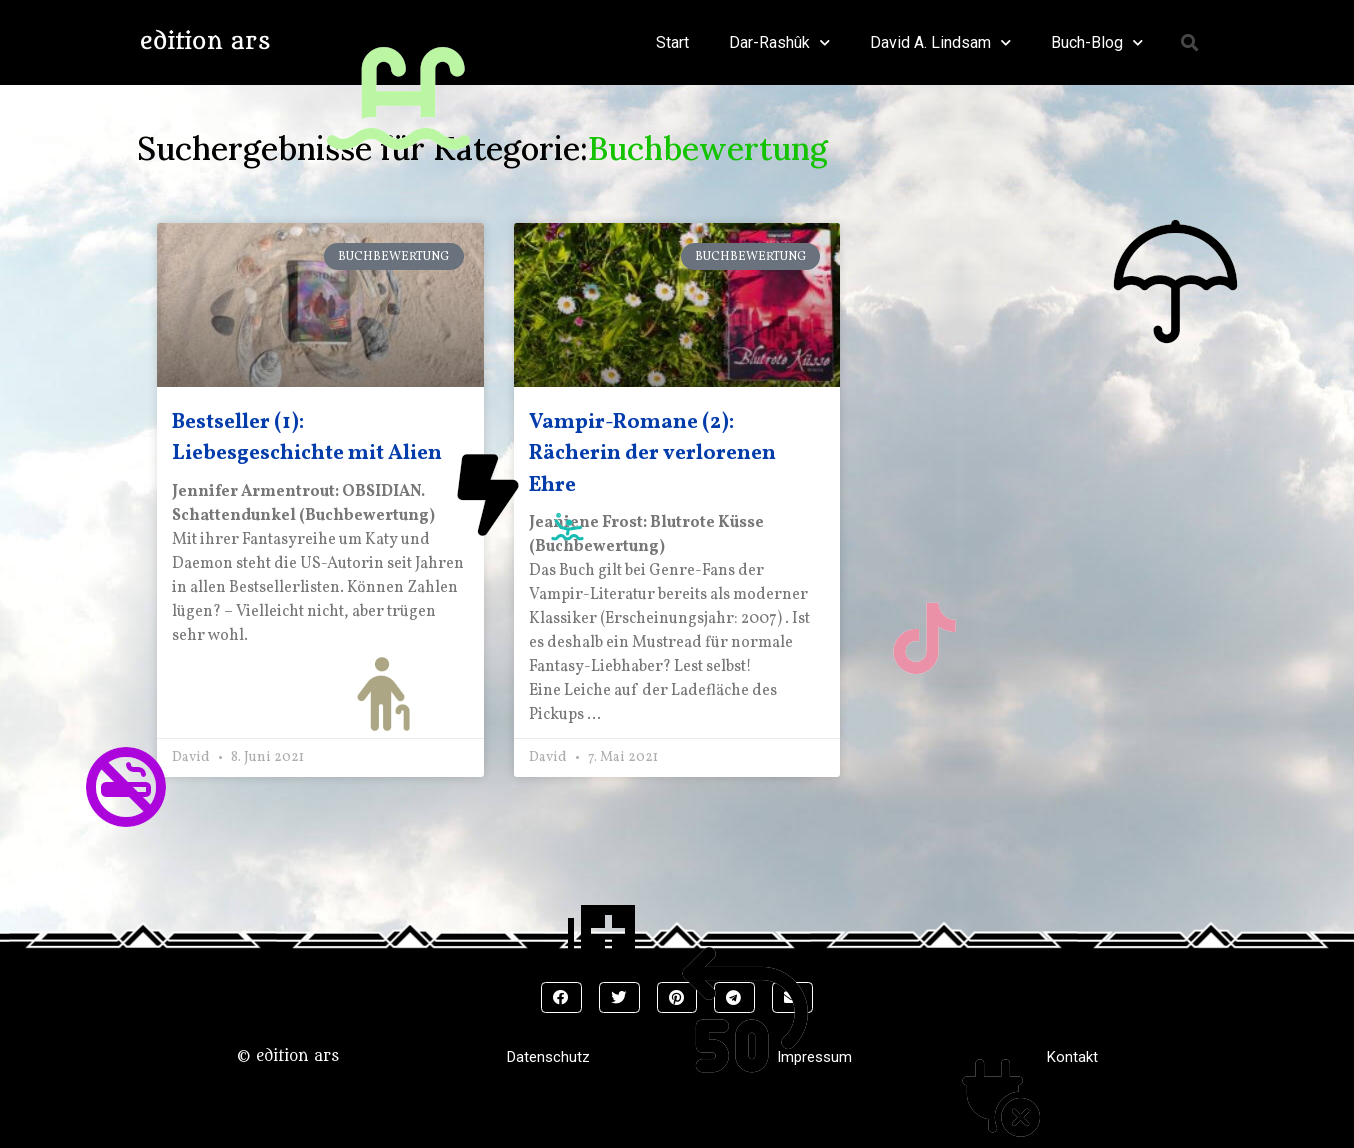 The height and width of the screenshot is (1148, 1354). What do you see at coordinates (567, 527) in the screenshot?
I see `water polo sport activity` at bounding box center [567, 527].